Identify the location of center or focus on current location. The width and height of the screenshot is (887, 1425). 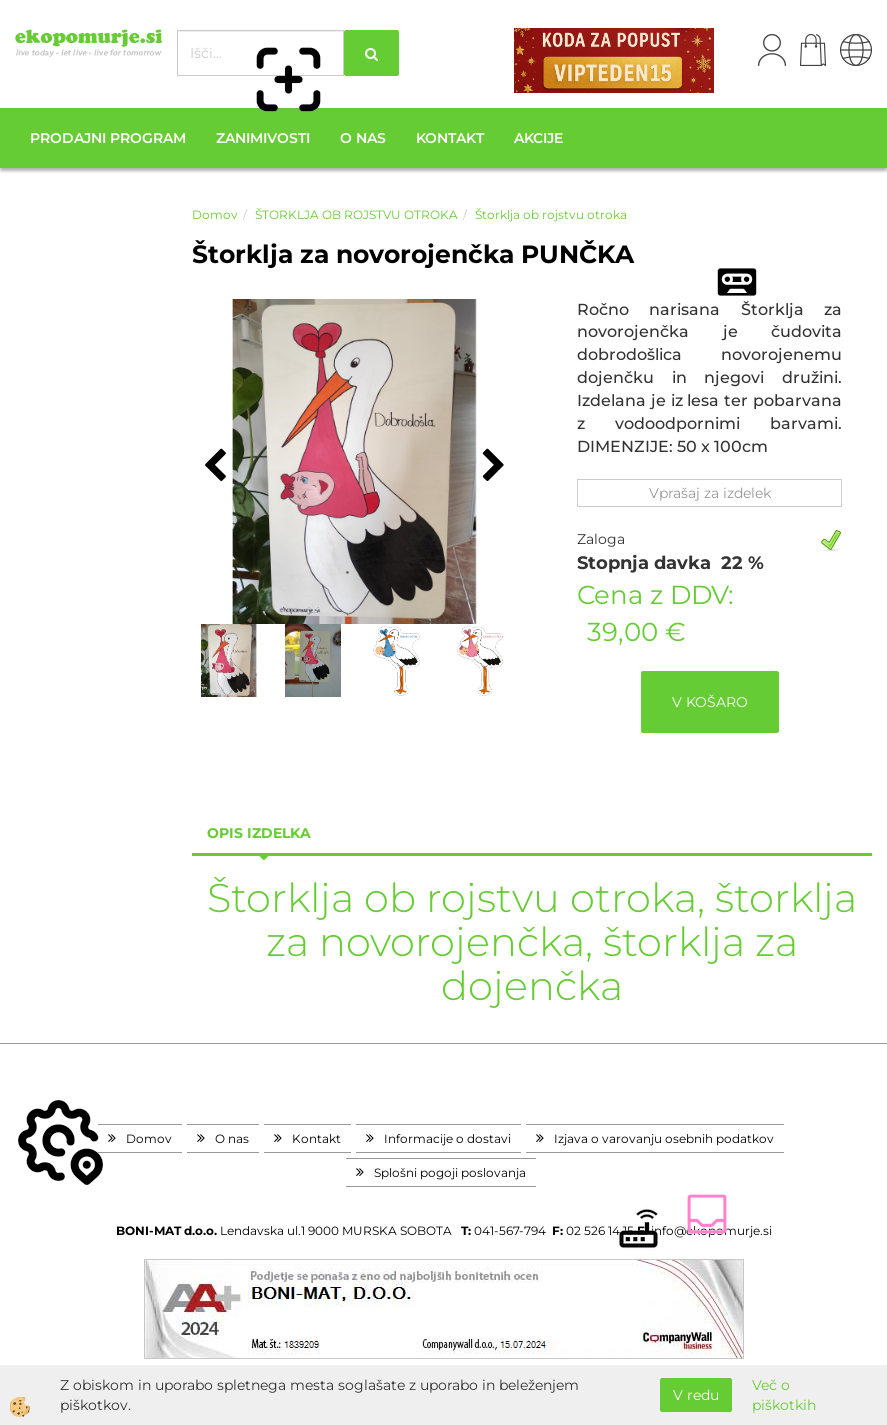
(288, 79).